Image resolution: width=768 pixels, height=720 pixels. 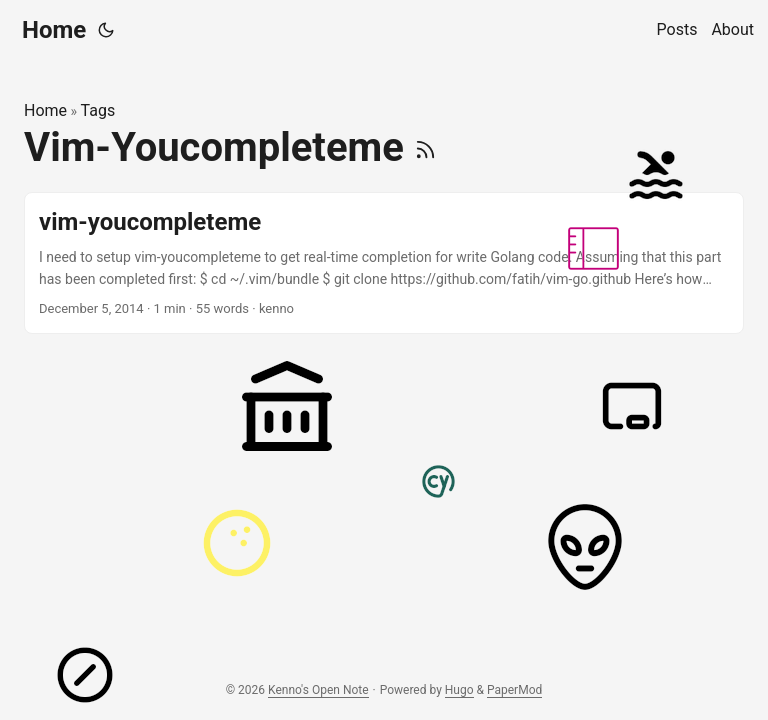 What do you see at coordinates (237, 543) in the screenshot?
I see `access bowling or sports-related features` at bounding box center [237, 543].